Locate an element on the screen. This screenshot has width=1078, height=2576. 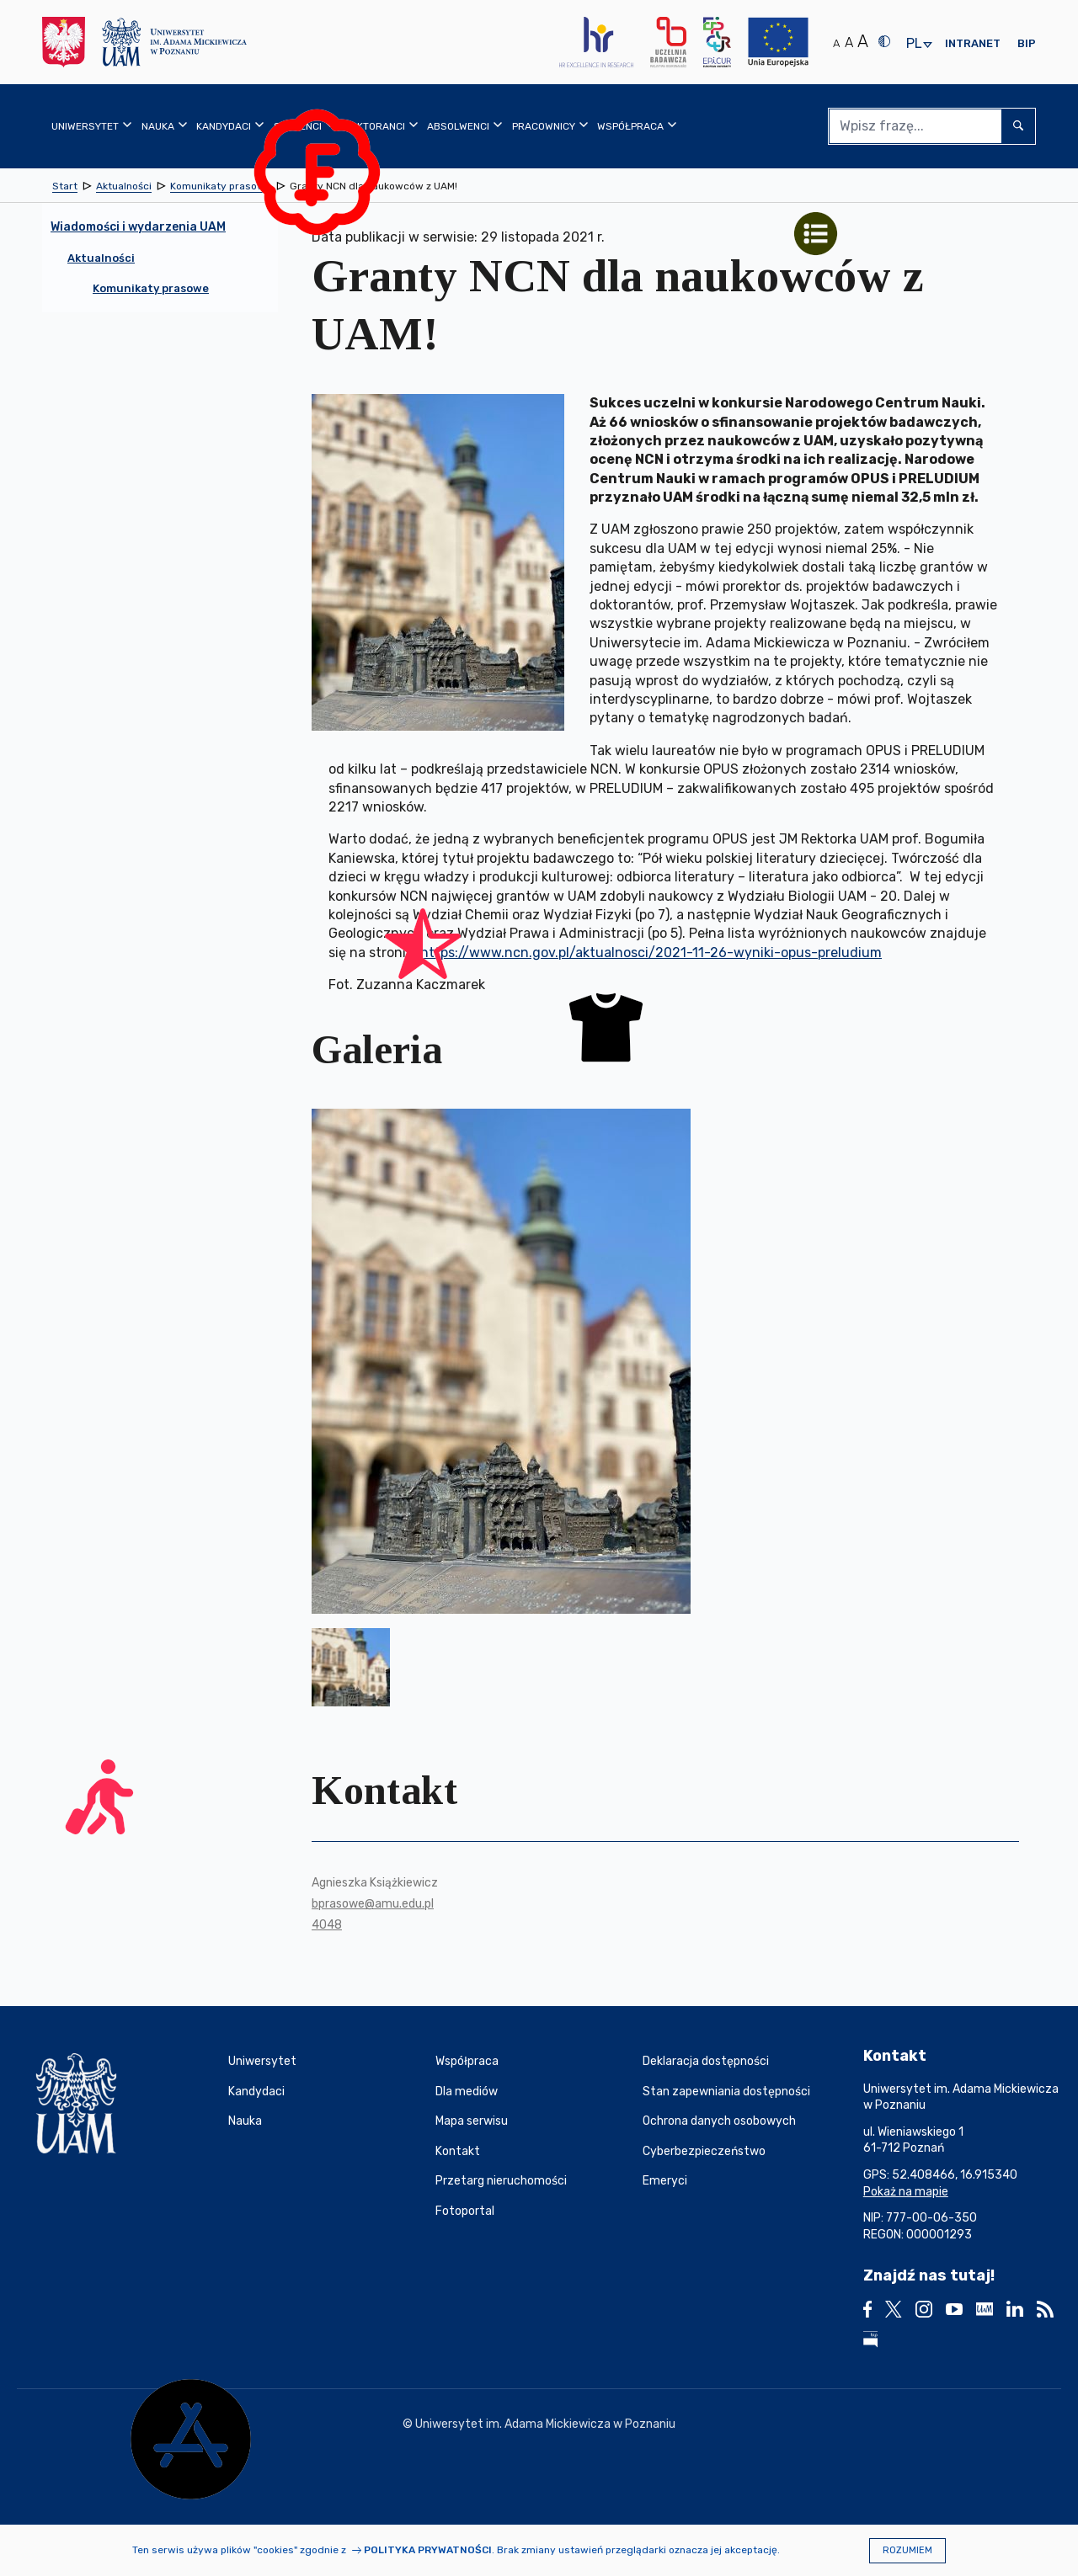
open the apple app store is located at coordinates (190, 2439).